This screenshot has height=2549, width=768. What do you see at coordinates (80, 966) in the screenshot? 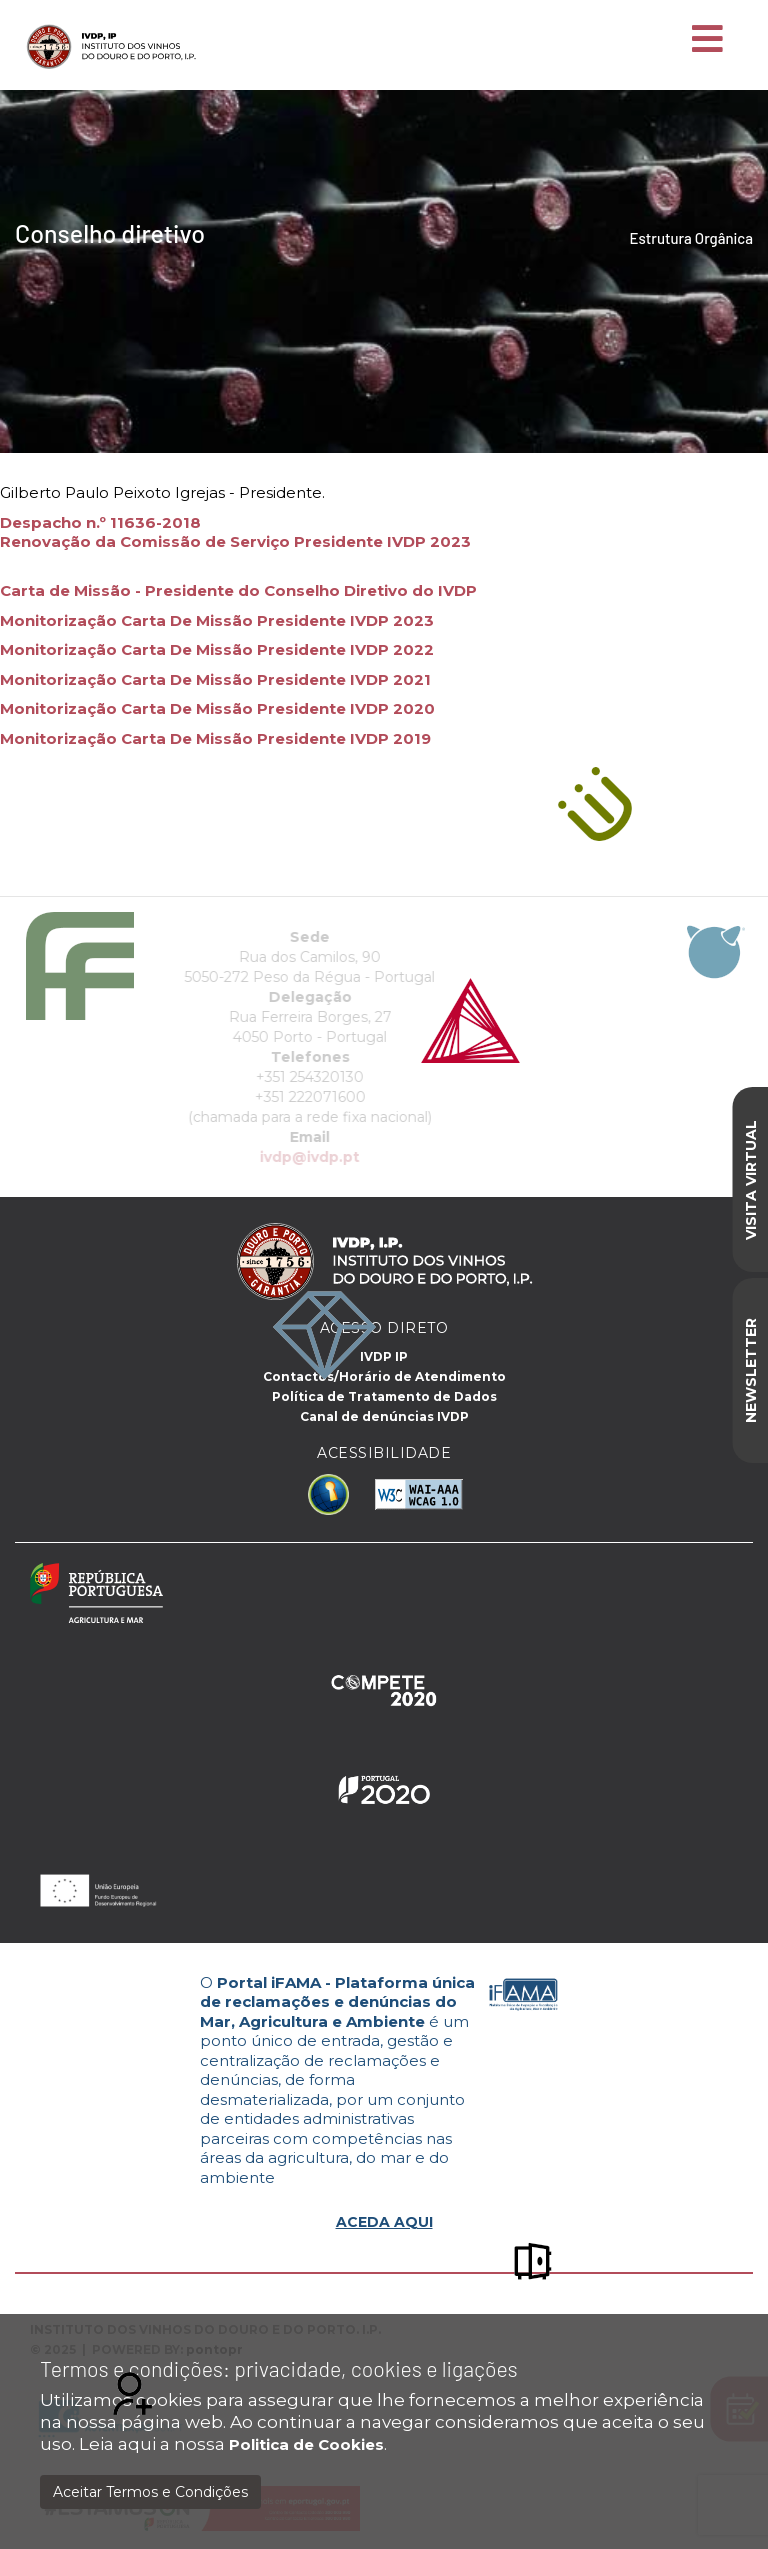
I see `open the Farfetch app` at bounding box center [80, 966].